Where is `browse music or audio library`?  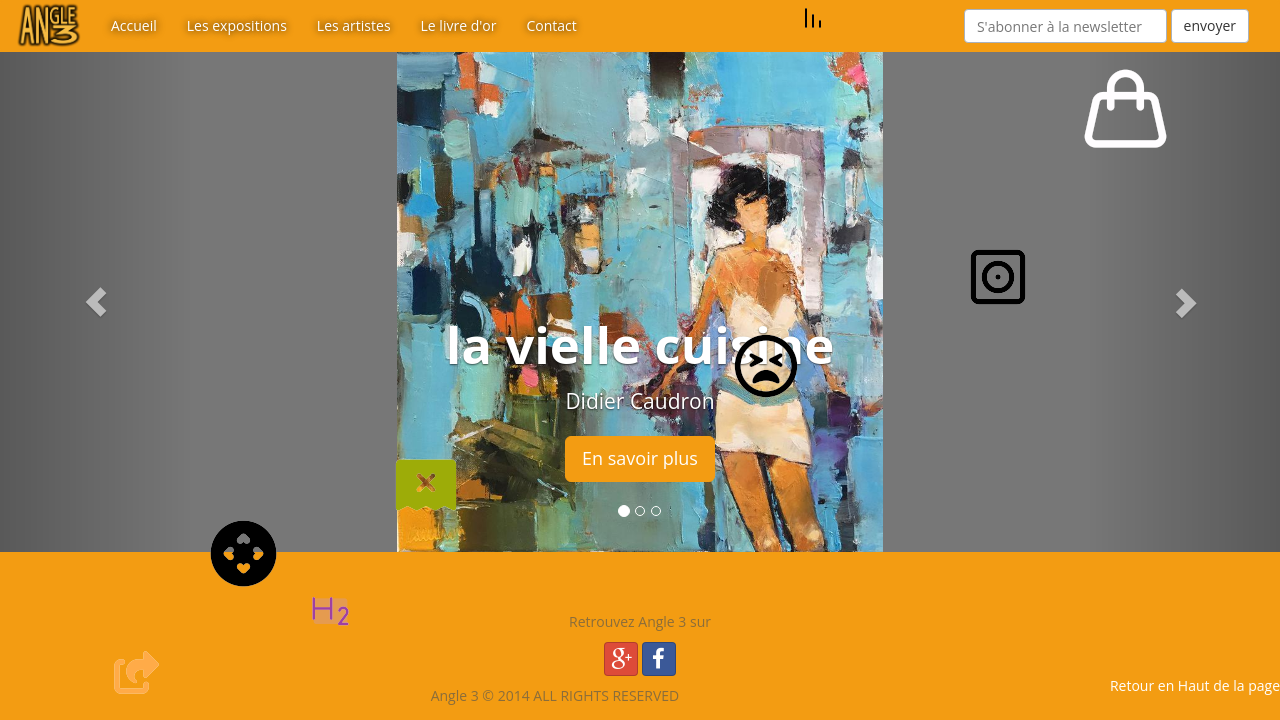 browse music or audio library is located at coordinates (998, 277).